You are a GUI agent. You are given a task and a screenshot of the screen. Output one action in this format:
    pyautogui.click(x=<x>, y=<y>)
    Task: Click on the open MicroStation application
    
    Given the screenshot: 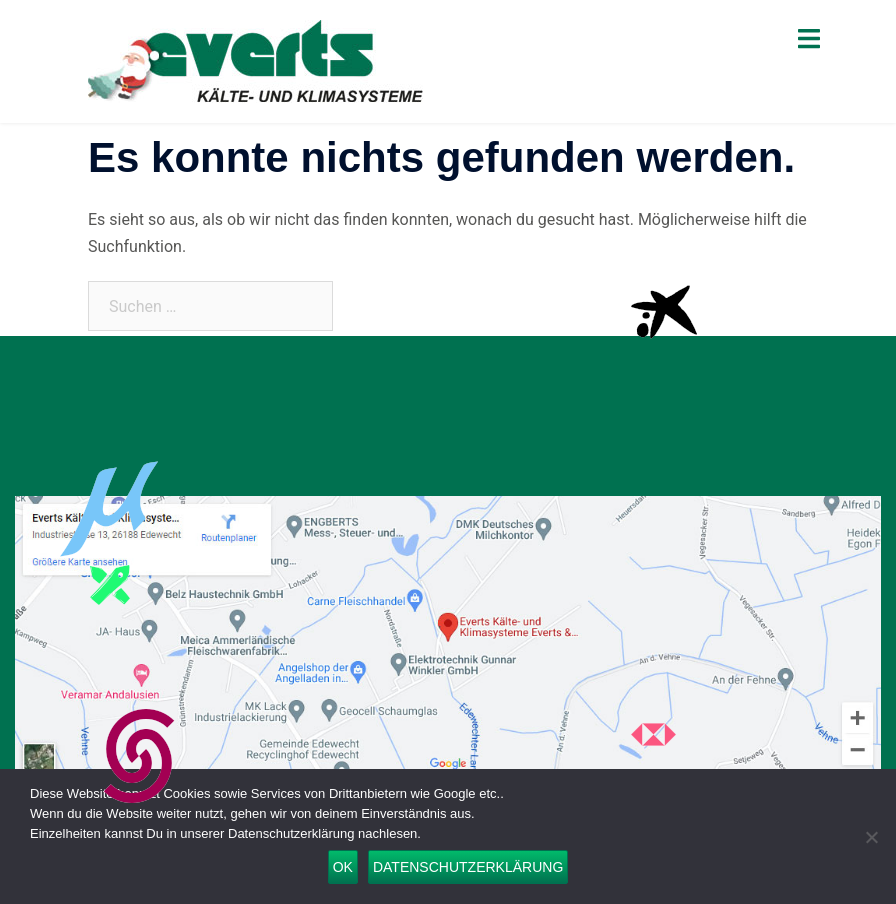 What is the action you would take?
    pyautogui.click(x=109, y=509)
    